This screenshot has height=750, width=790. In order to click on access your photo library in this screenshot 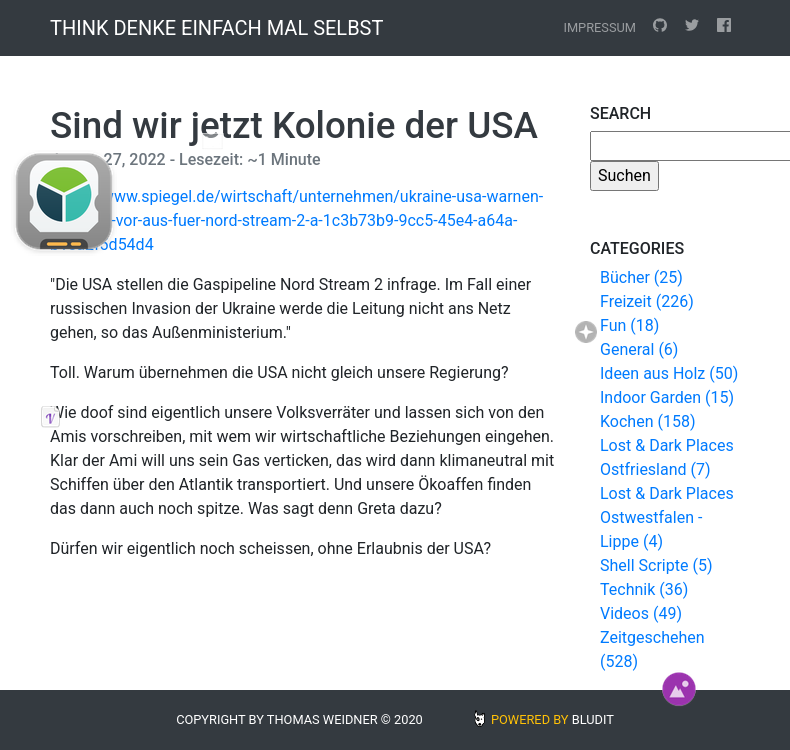, I will do `click(679, 689)`.